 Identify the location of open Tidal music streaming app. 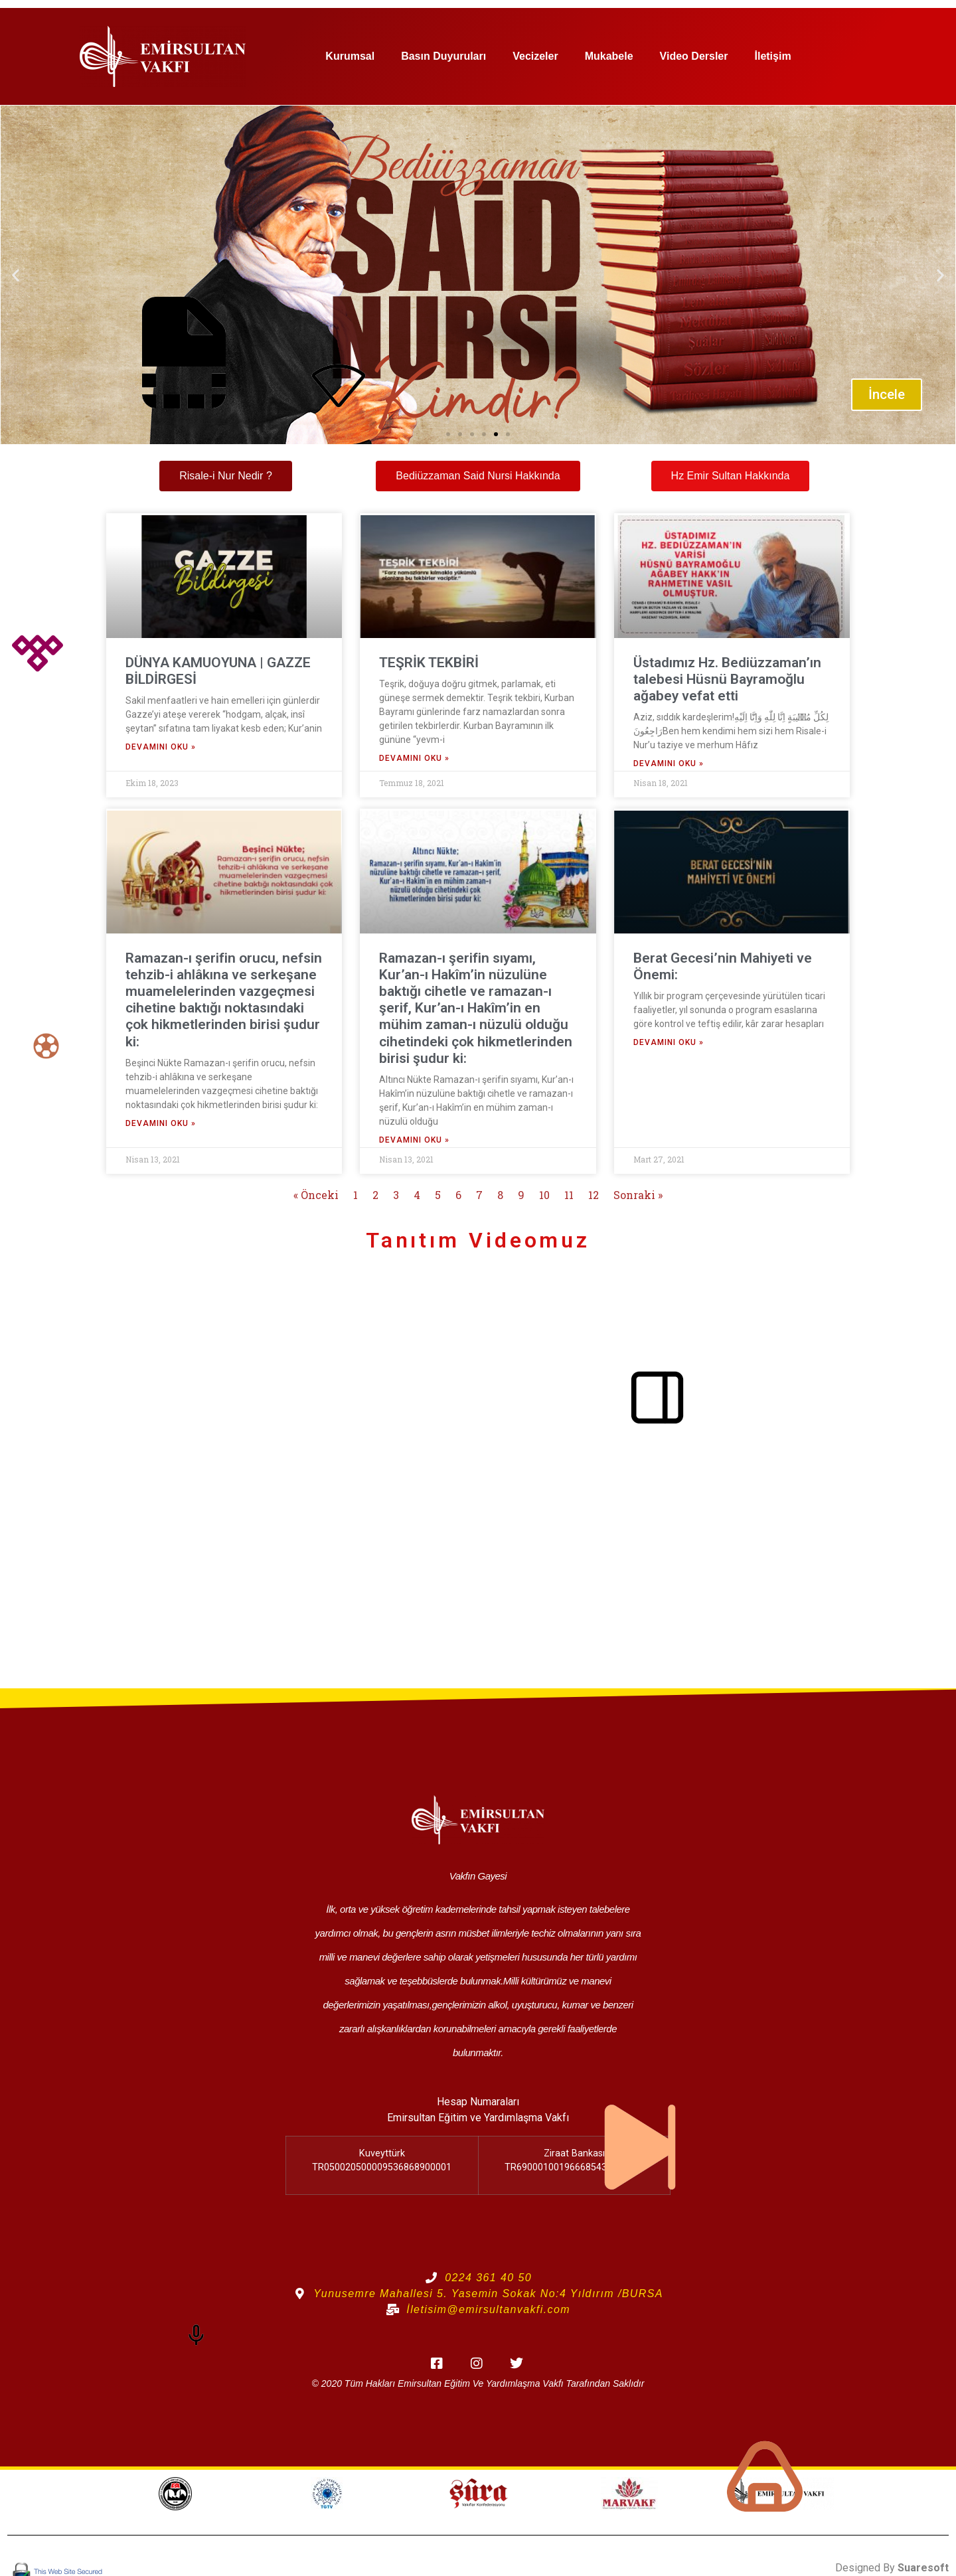
(37, 651).